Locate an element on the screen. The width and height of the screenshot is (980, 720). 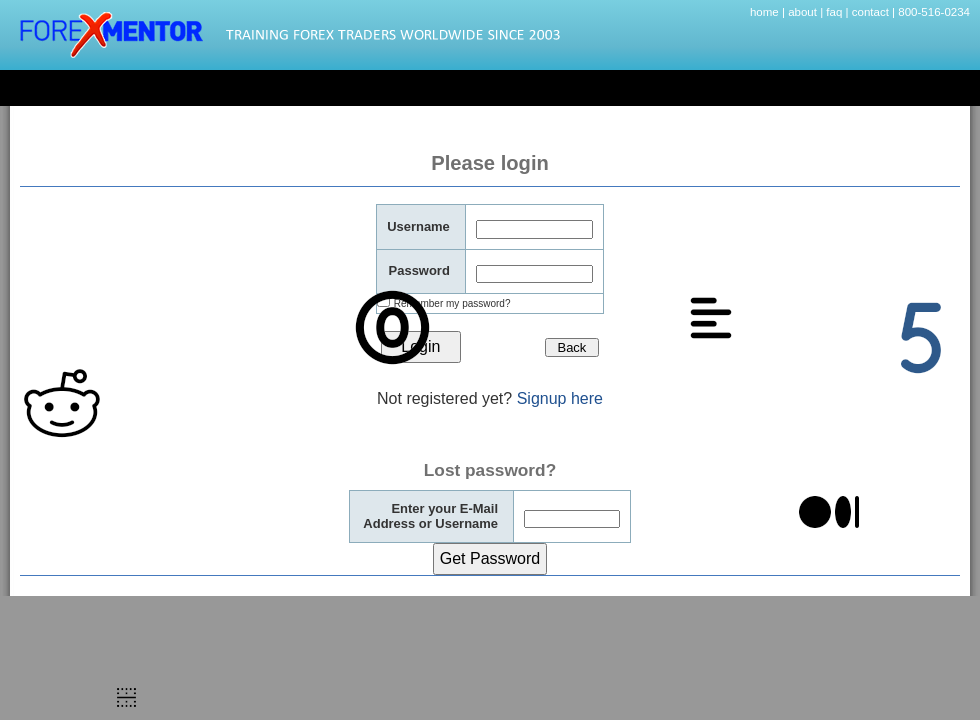
open the Medium app is located at coordinates (829, 512).